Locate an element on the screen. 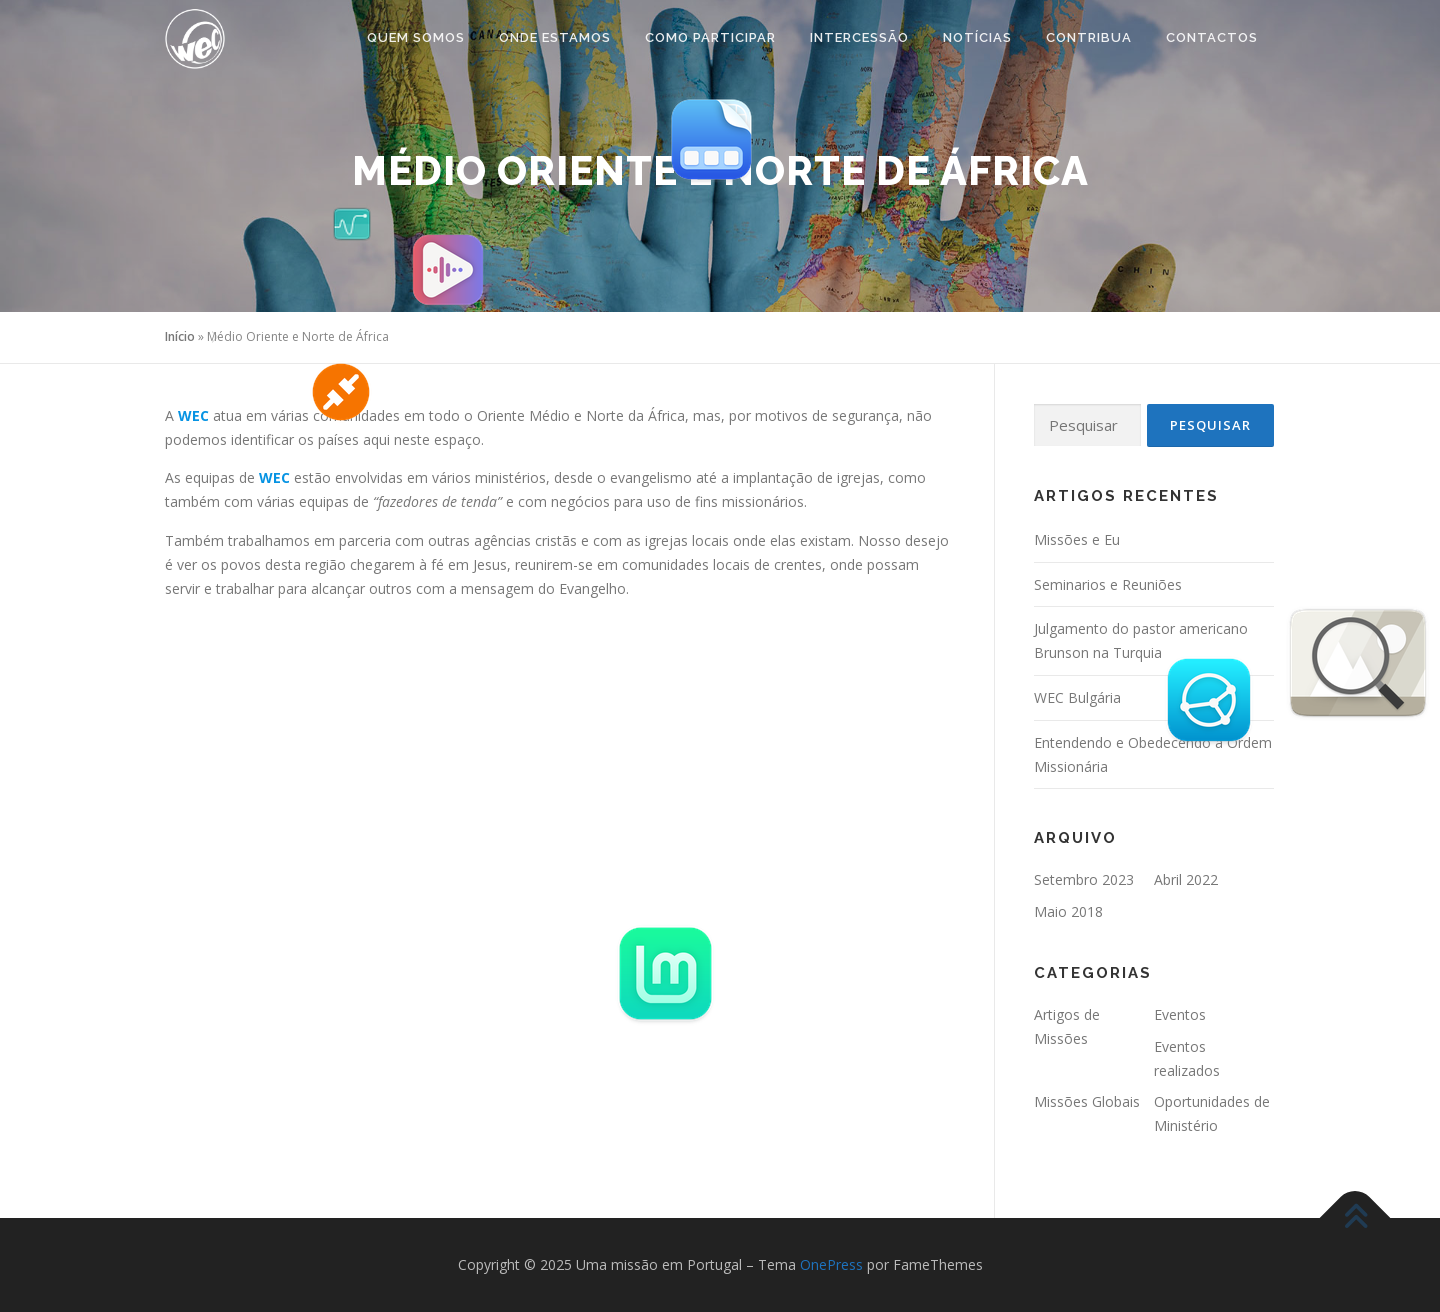 Image resolution: width=1440 pixels, height=1312 pixels. open desktop app or file manager is located at coordinates (711, 139).